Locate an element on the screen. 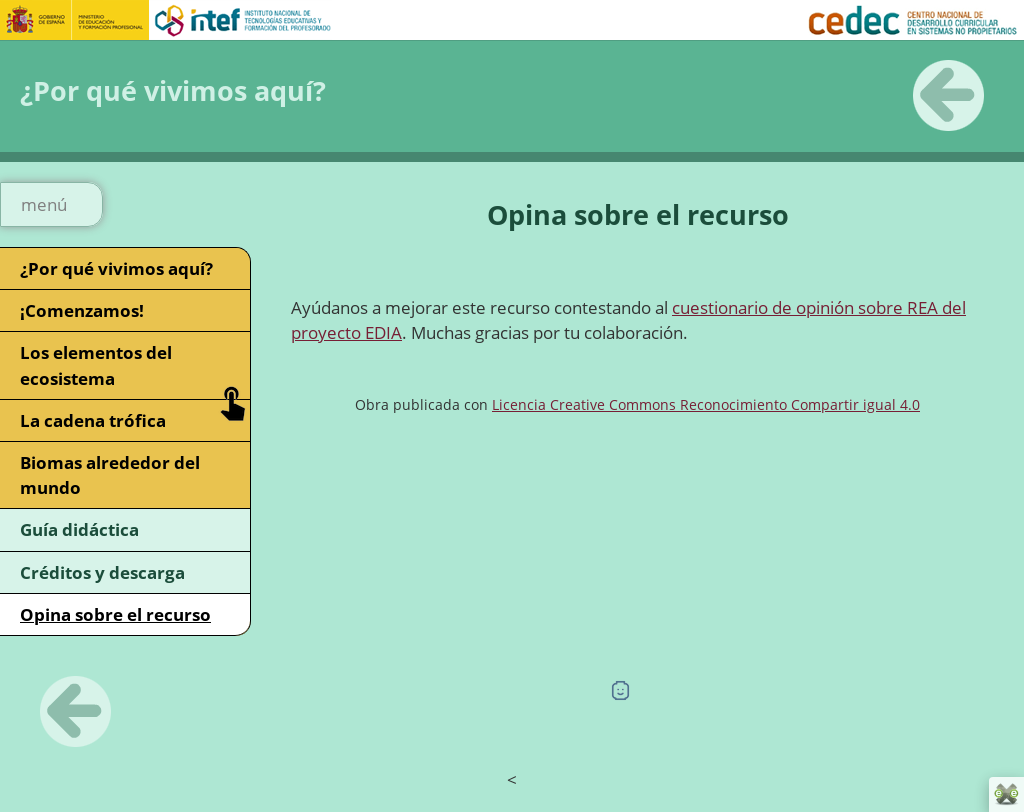 The height and width of the screenshot is (812, 1024). access building blocks or modular components is located at coordinates (620, 690).